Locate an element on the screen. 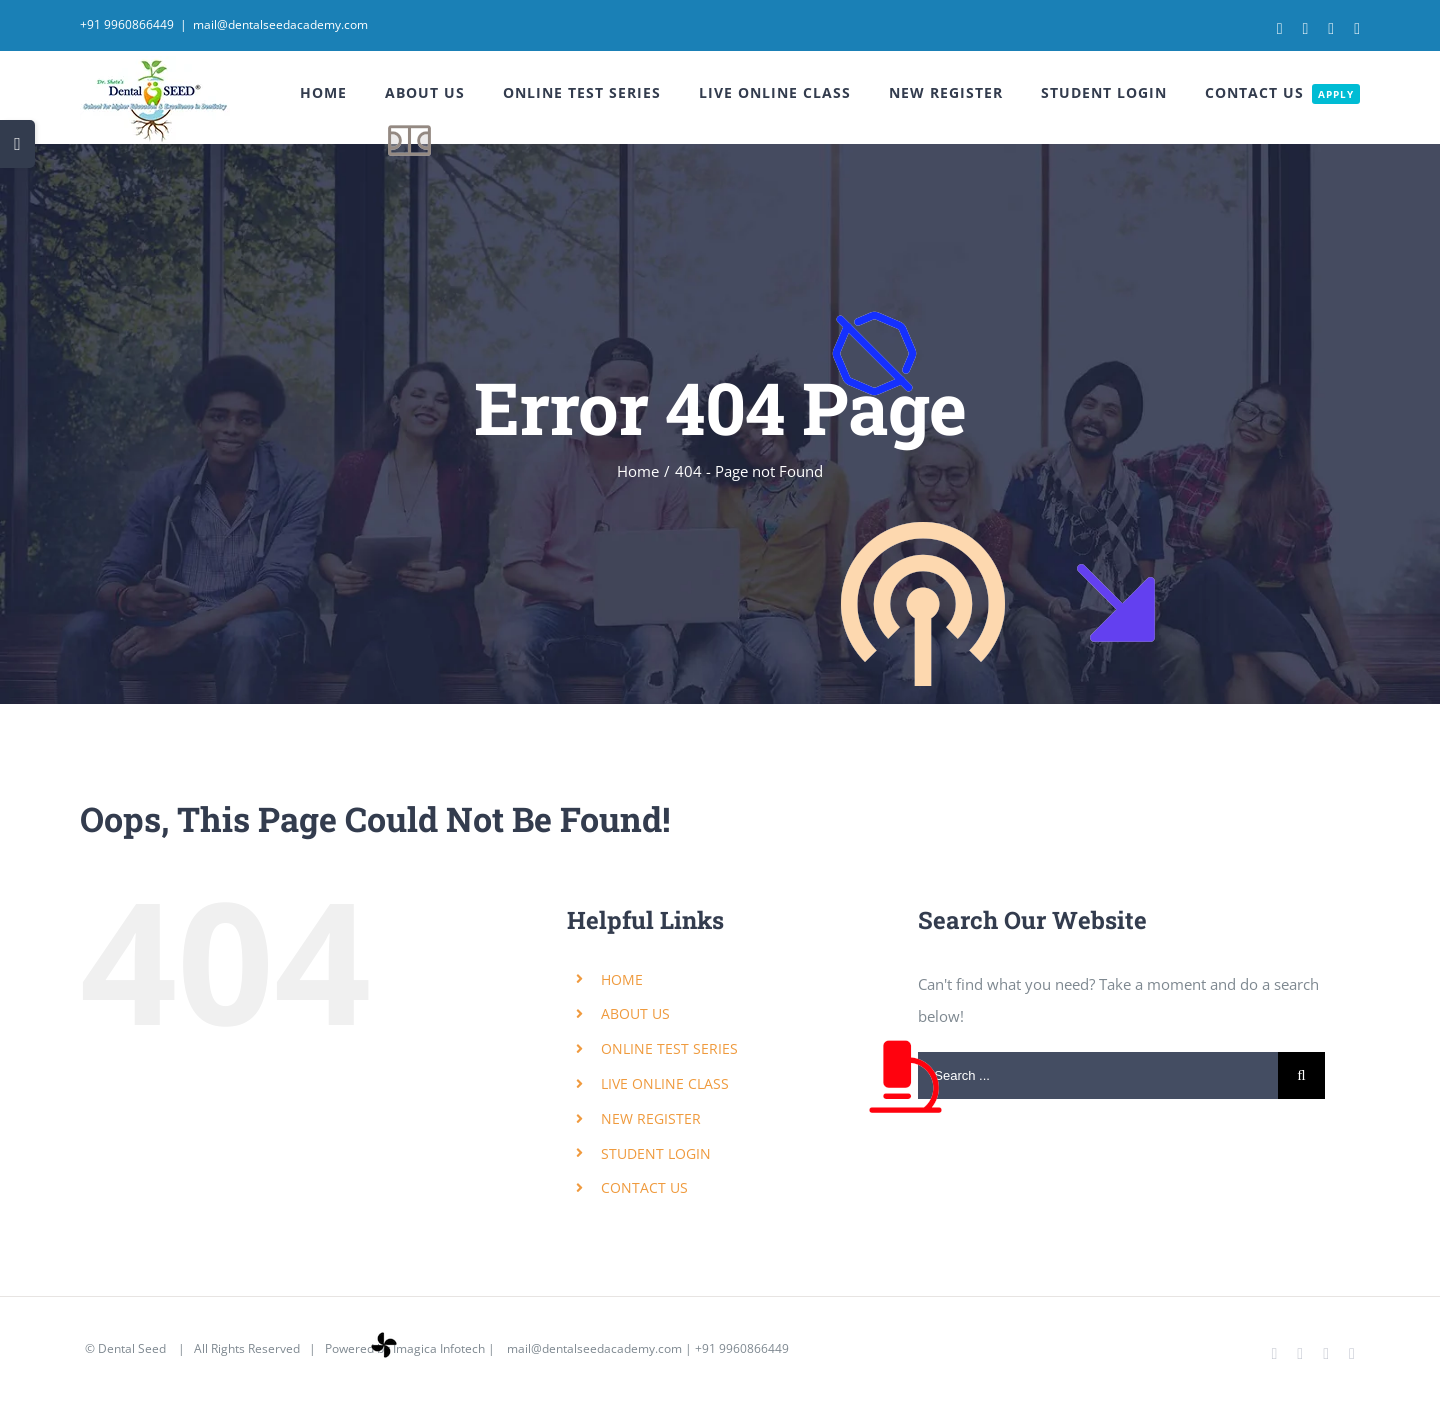  indicates a blocked or prohibited action is located at coordinates (874, 353).